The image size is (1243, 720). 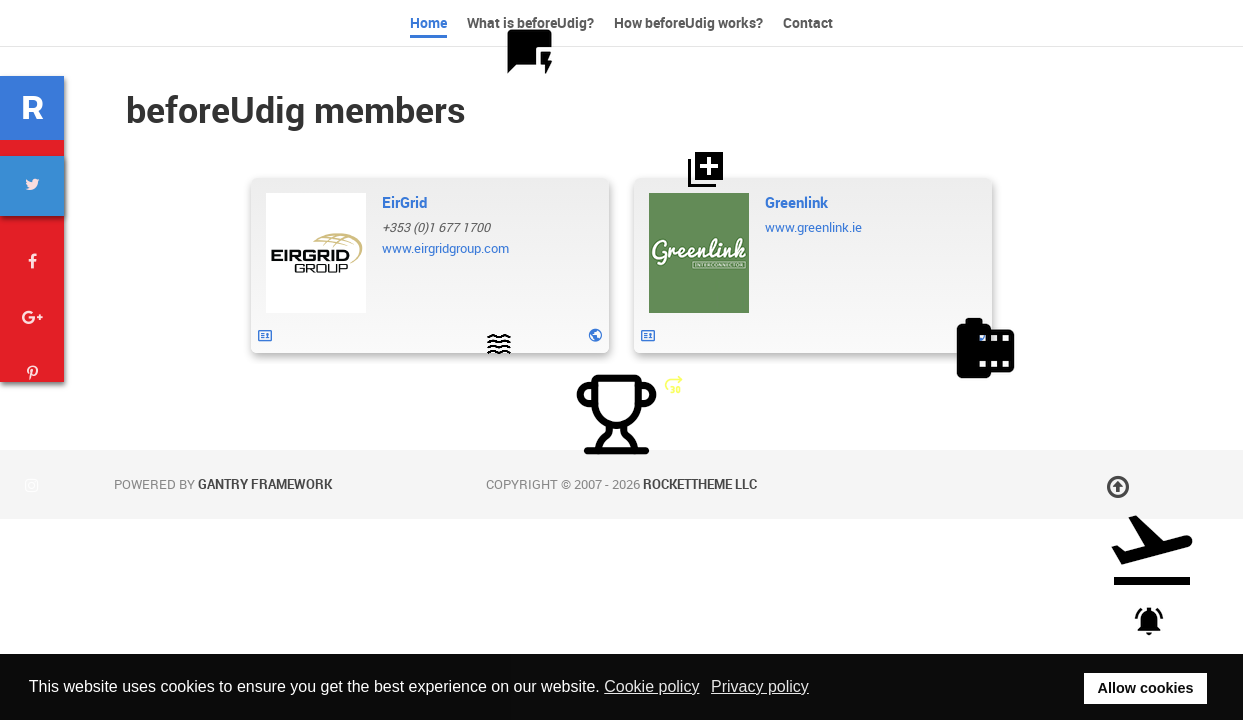 I want to click on indicates active or incoming notifications, so click(x=1149, y=621).